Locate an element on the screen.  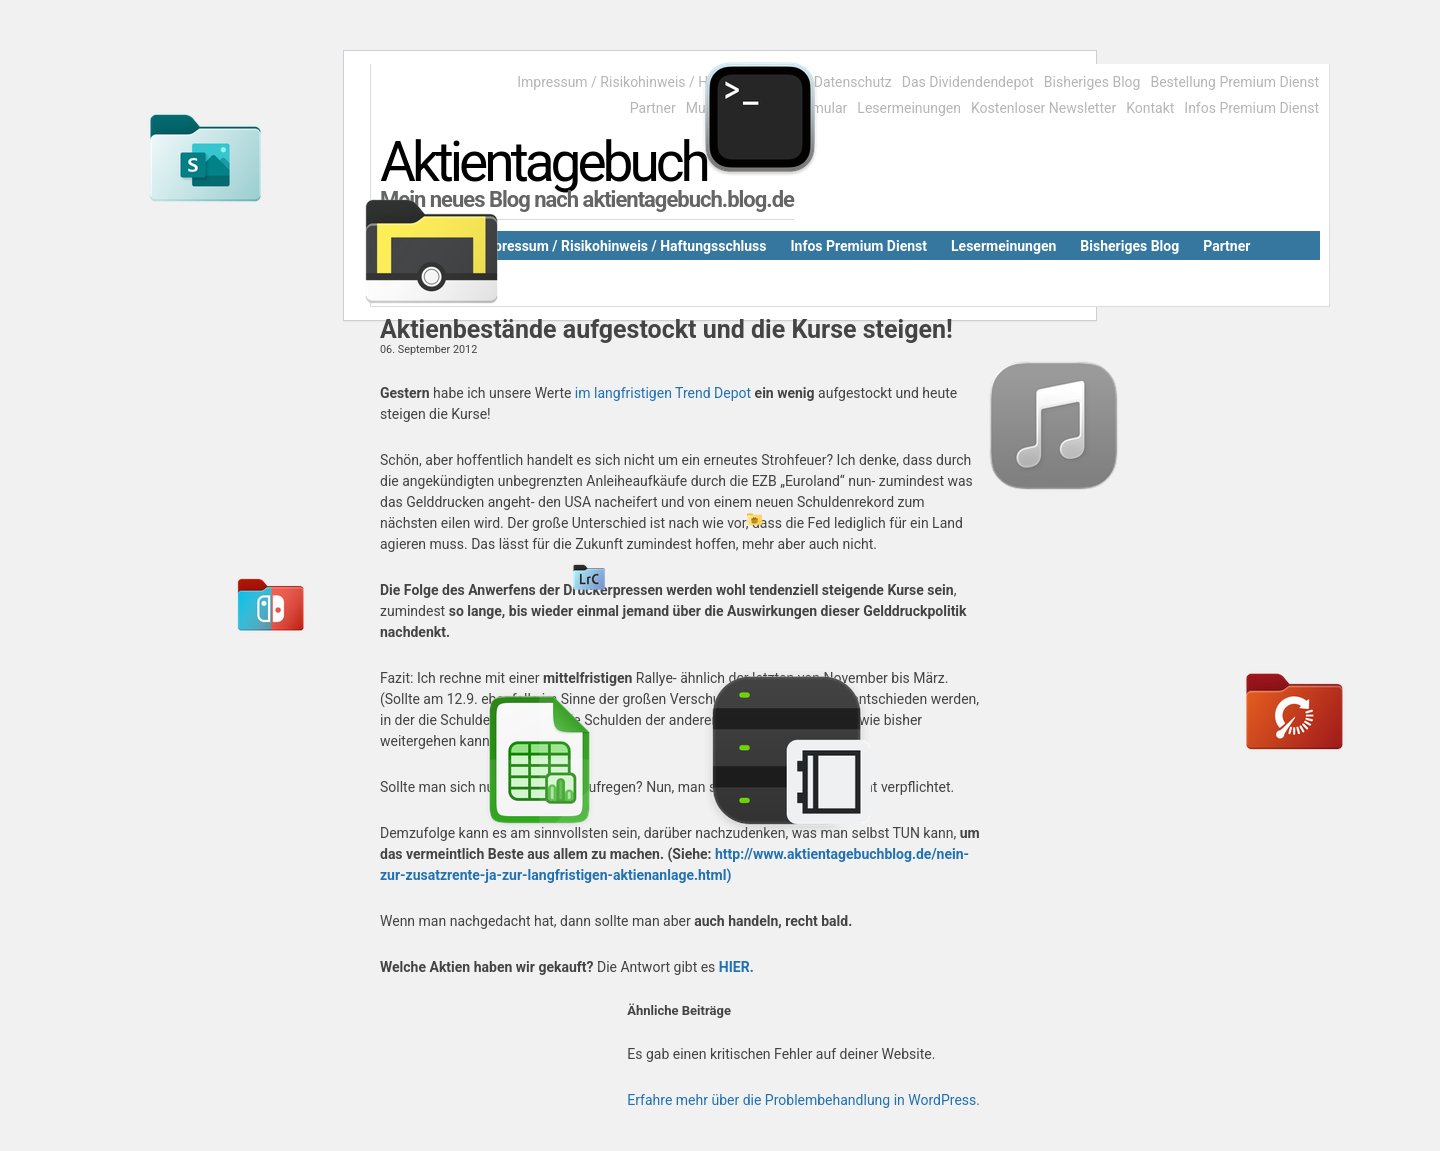
folder containing nintendo switch games or related files is located at coordinates (270, 606).